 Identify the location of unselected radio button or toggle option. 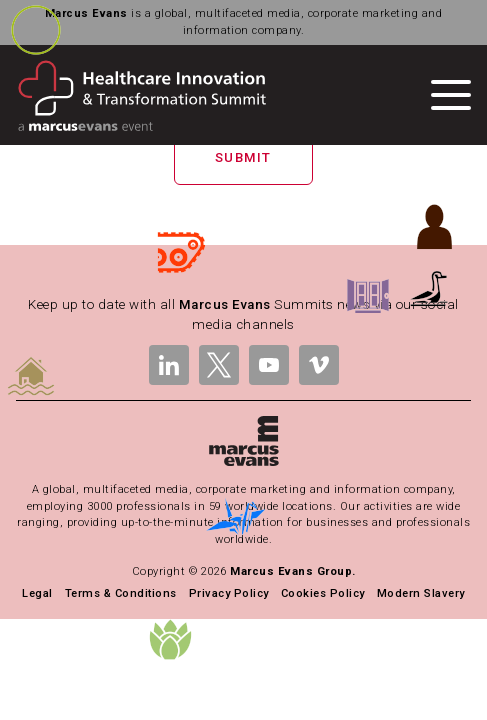
(36, 30).